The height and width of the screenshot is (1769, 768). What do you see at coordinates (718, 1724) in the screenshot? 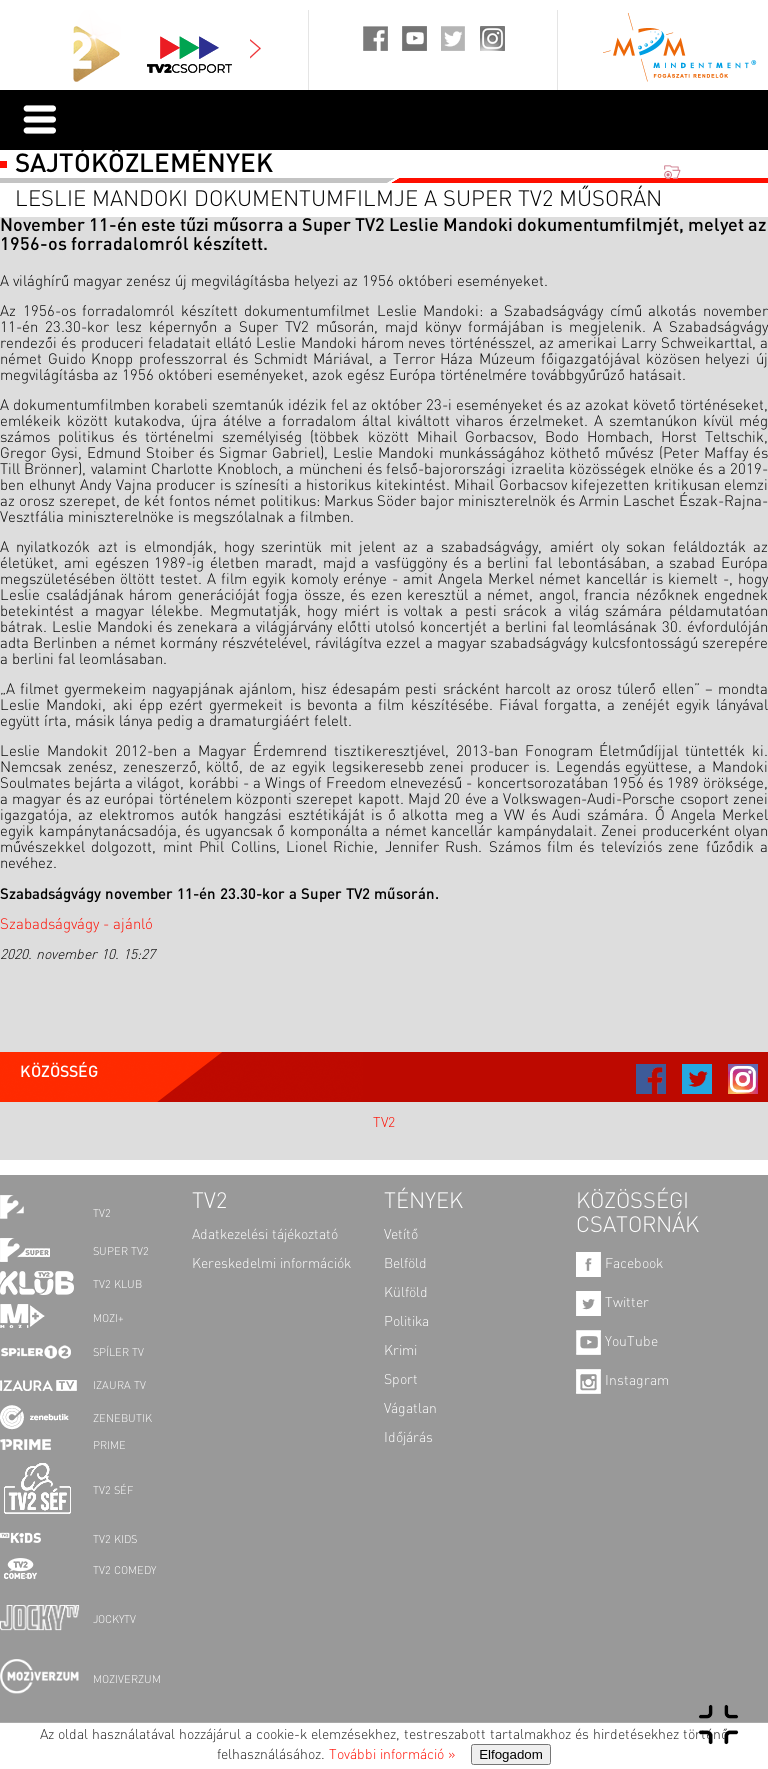
I see `minimize or exit fullscreen mode` at bounding box center [718, 1724].